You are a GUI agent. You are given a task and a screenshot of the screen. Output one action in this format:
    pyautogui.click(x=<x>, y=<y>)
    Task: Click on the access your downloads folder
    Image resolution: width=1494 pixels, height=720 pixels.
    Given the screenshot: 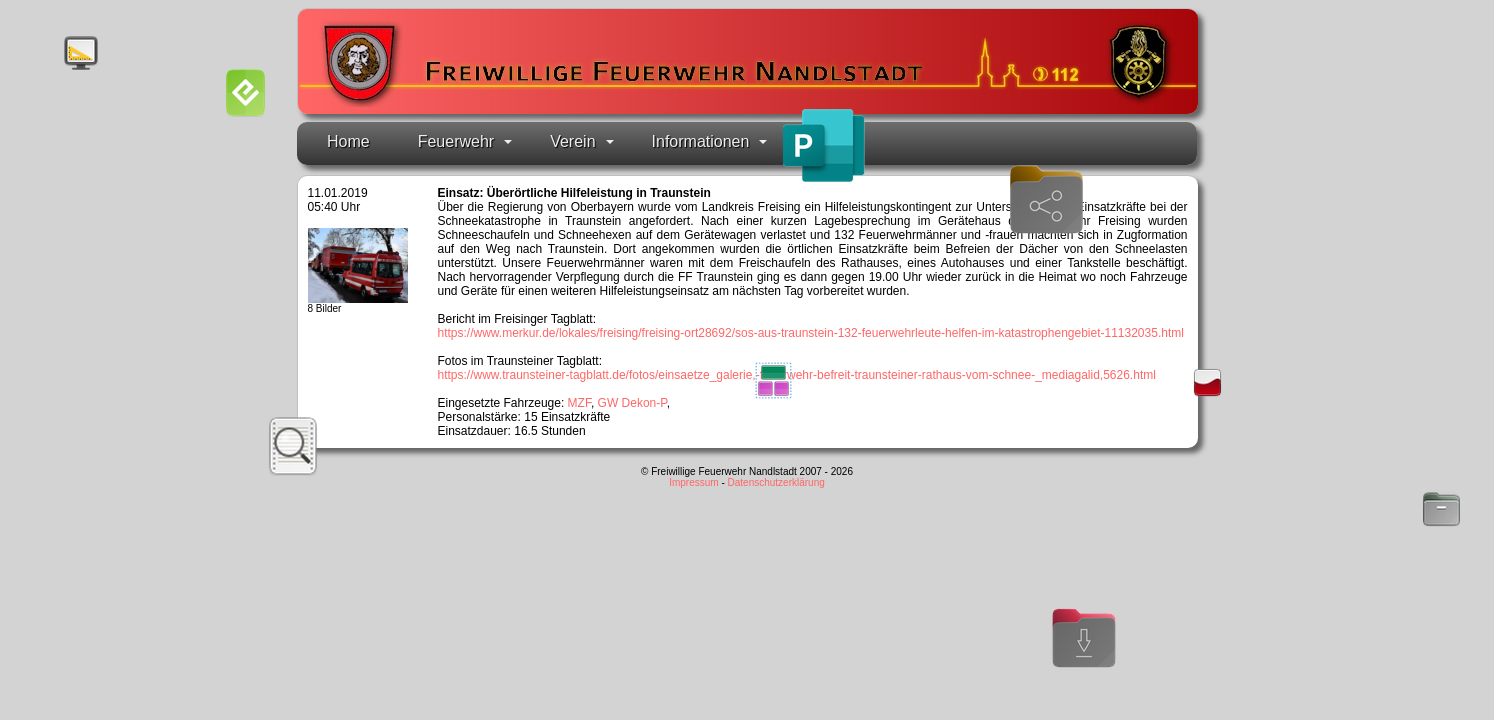 What is the action you would take?
    pyautogui.click(x=1084, y=638)
    